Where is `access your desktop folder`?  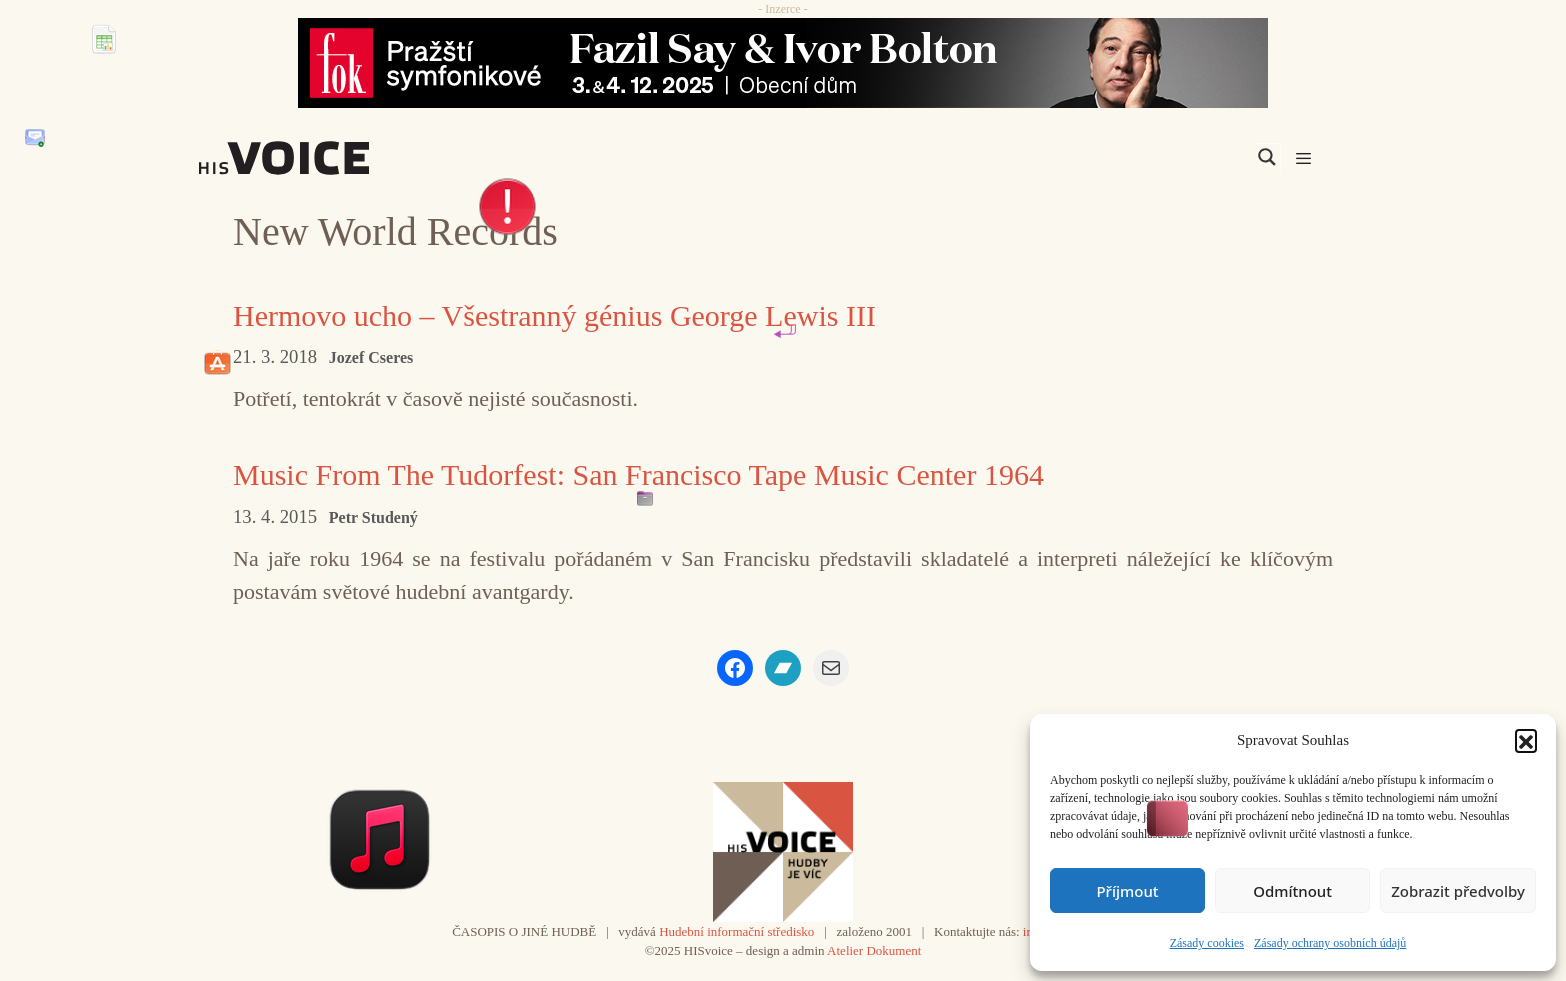
access your desktop folder is located at coordinates (1167, 817).